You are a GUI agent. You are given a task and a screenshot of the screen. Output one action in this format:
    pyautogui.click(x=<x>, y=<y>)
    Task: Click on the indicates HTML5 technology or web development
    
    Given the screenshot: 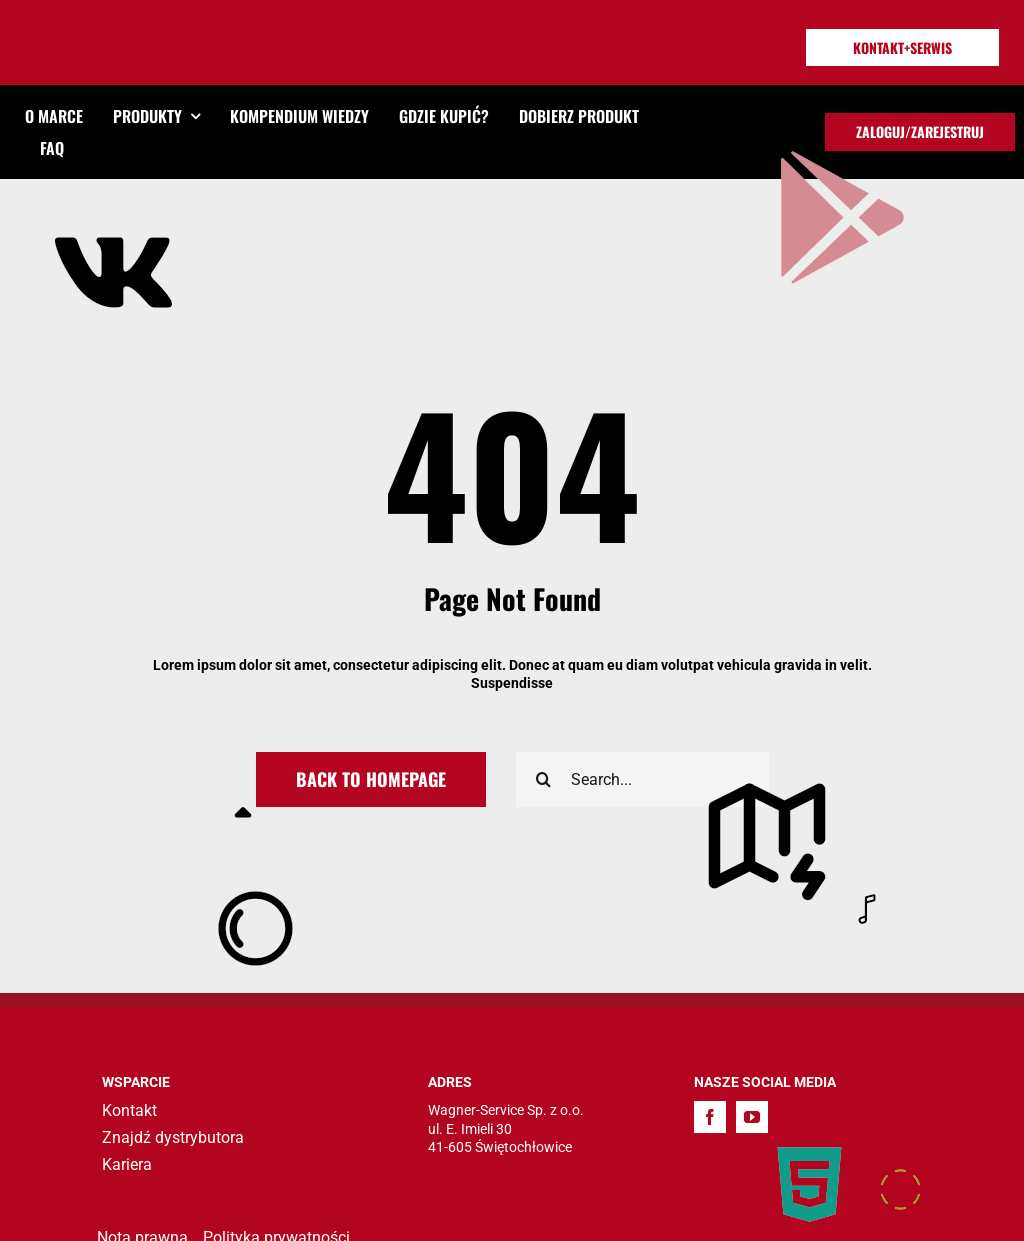 What is the action you would take?
    pyautogui.click(x=809, y=1184)
    